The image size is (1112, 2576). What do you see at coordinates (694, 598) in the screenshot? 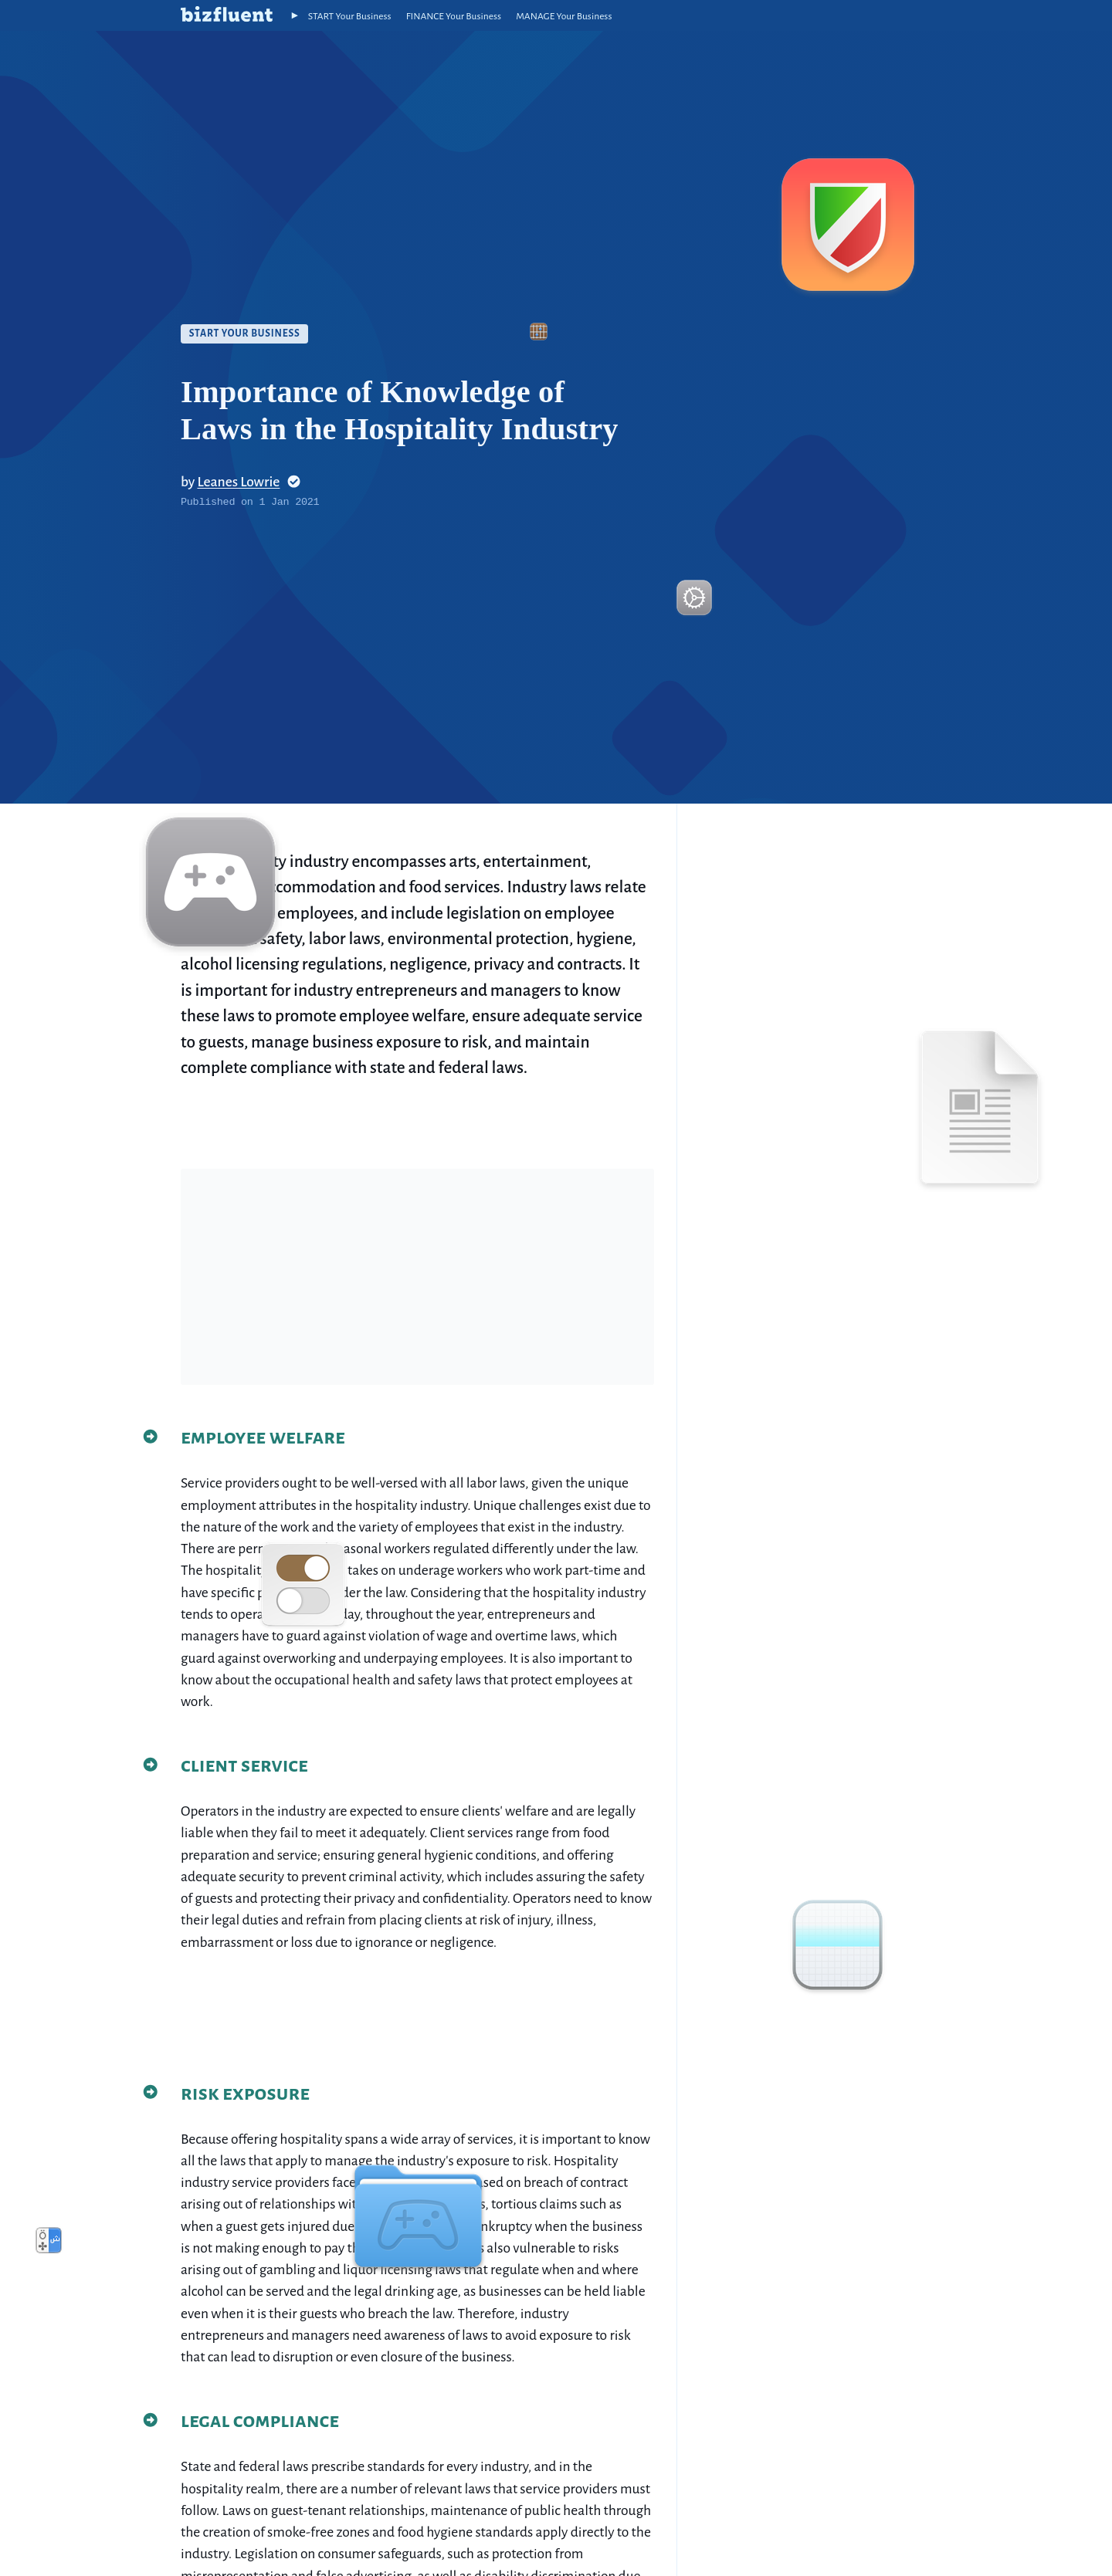
I see `open system preferences` at bounding box center [694, 598].